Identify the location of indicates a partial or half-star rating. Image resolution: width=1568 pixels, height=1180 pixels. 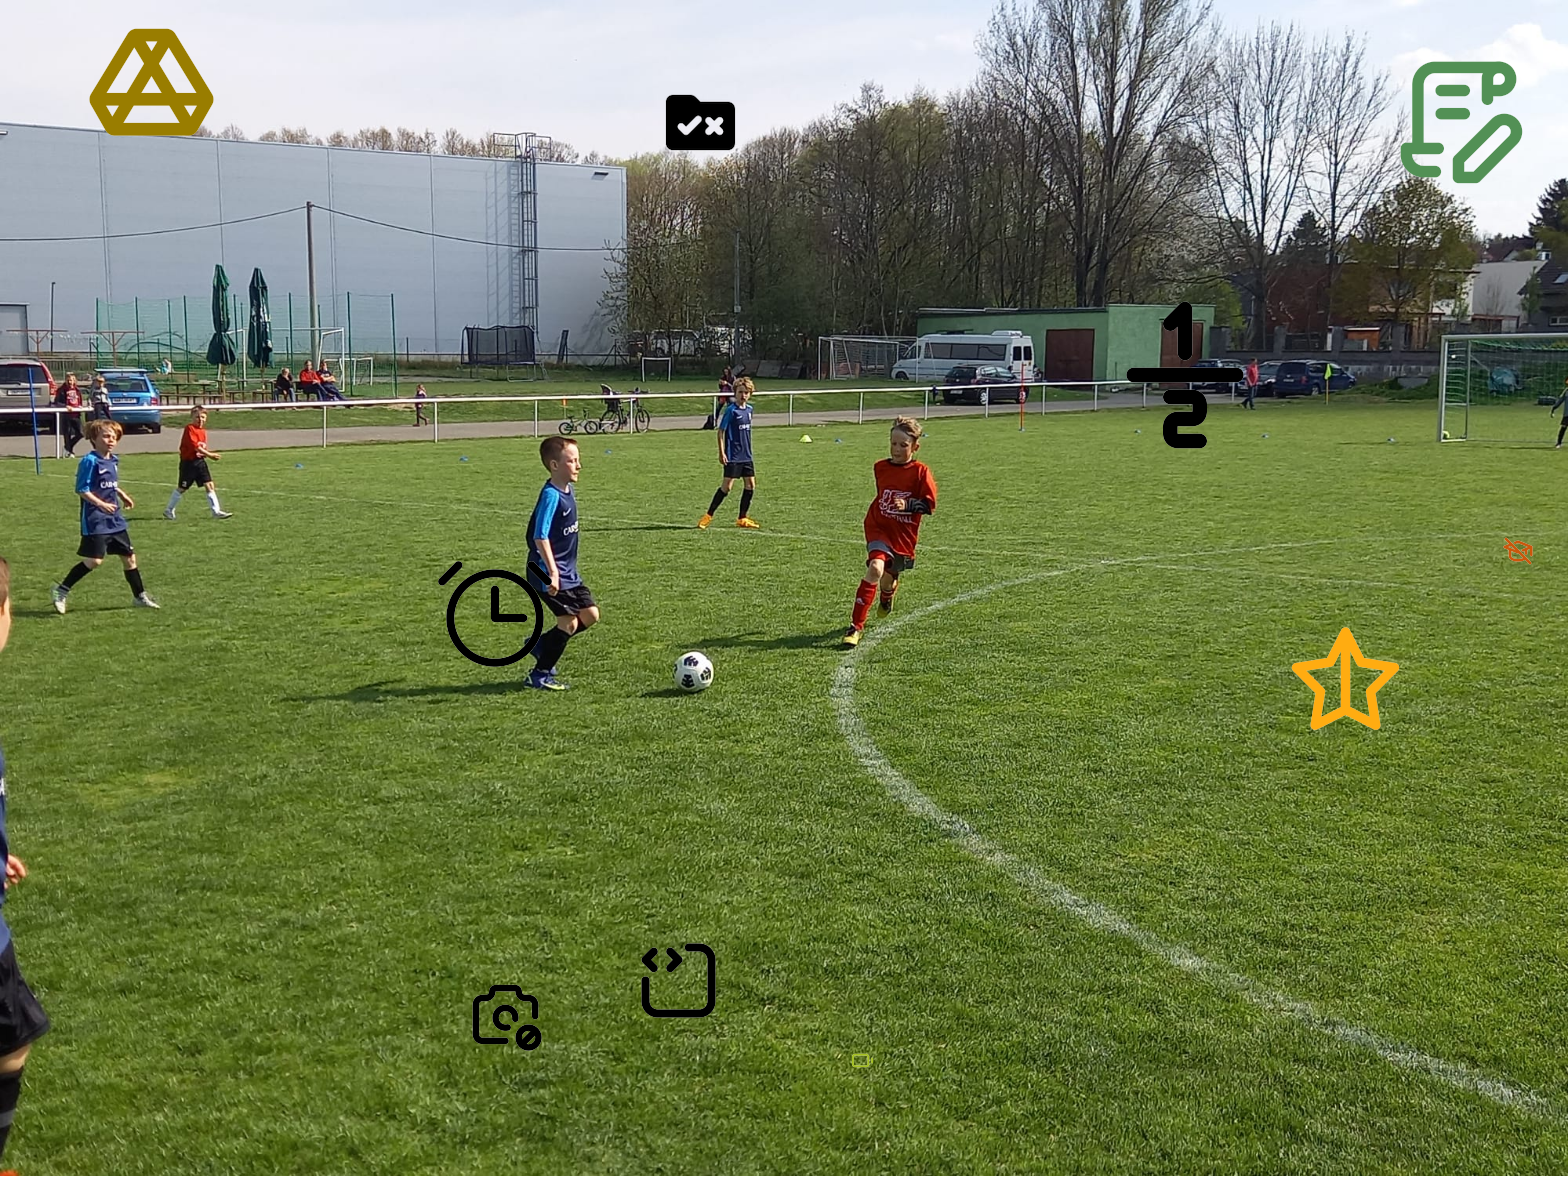
(1345, 683).